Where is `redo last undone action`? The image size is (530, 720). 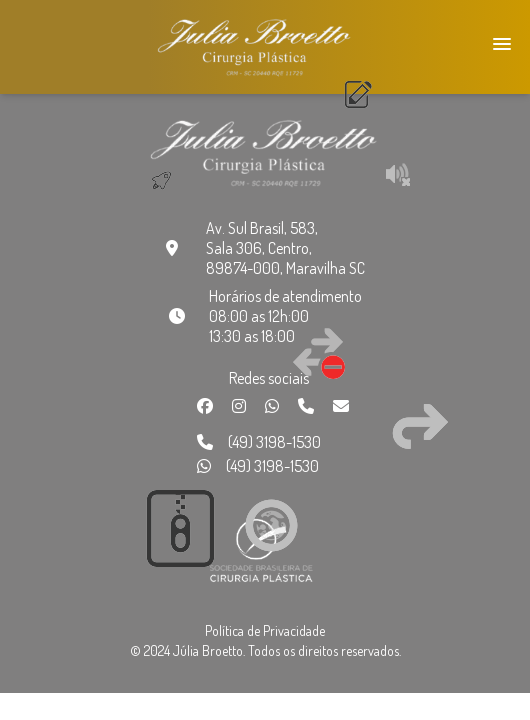 redo last undone action is located at coordinates (419, 426).